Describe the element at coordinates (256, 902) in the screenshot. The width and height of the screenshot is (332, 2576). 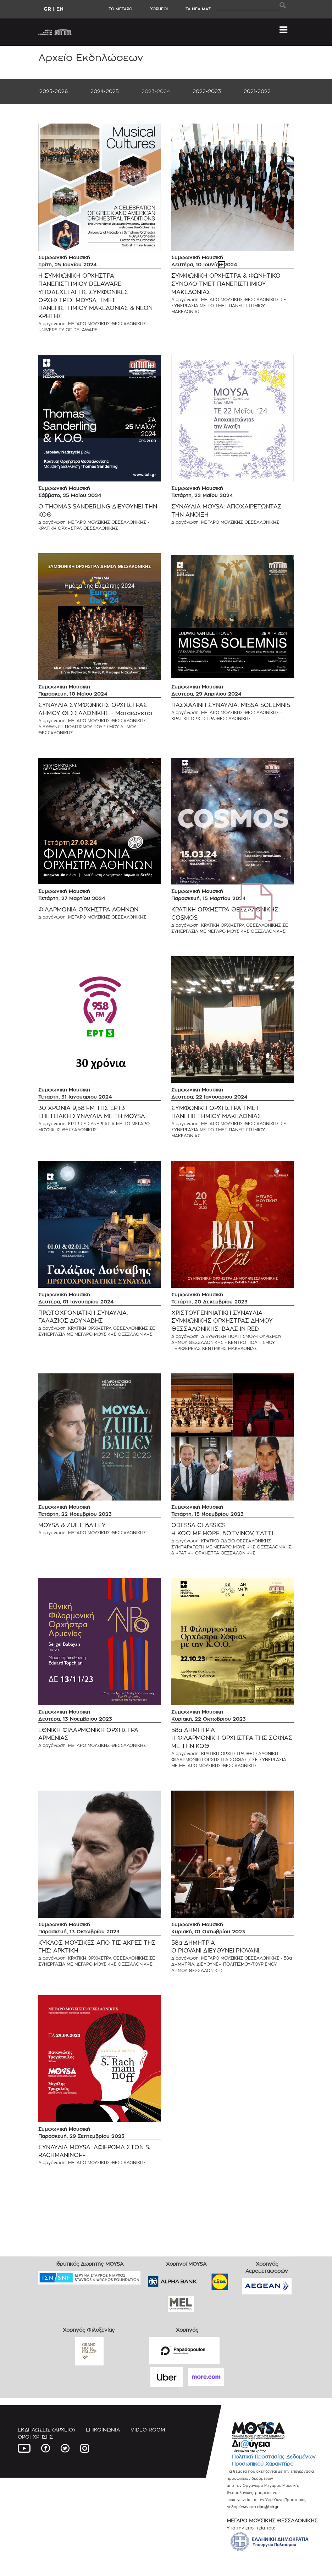
I see `access a video file` at that location.